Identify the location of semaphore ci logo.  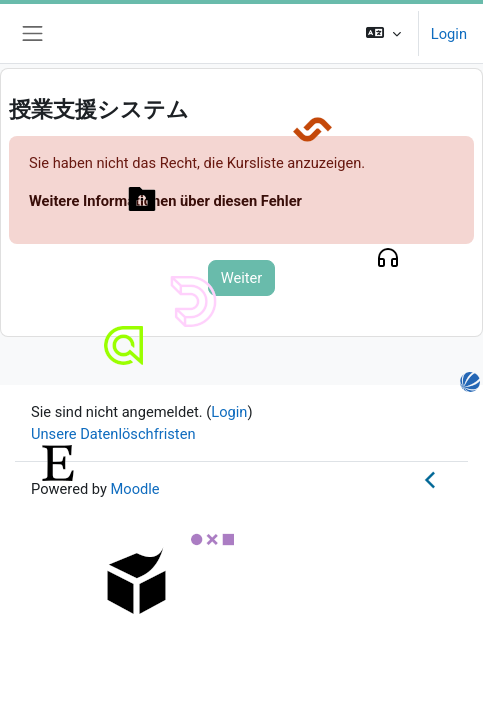
(312, 129).